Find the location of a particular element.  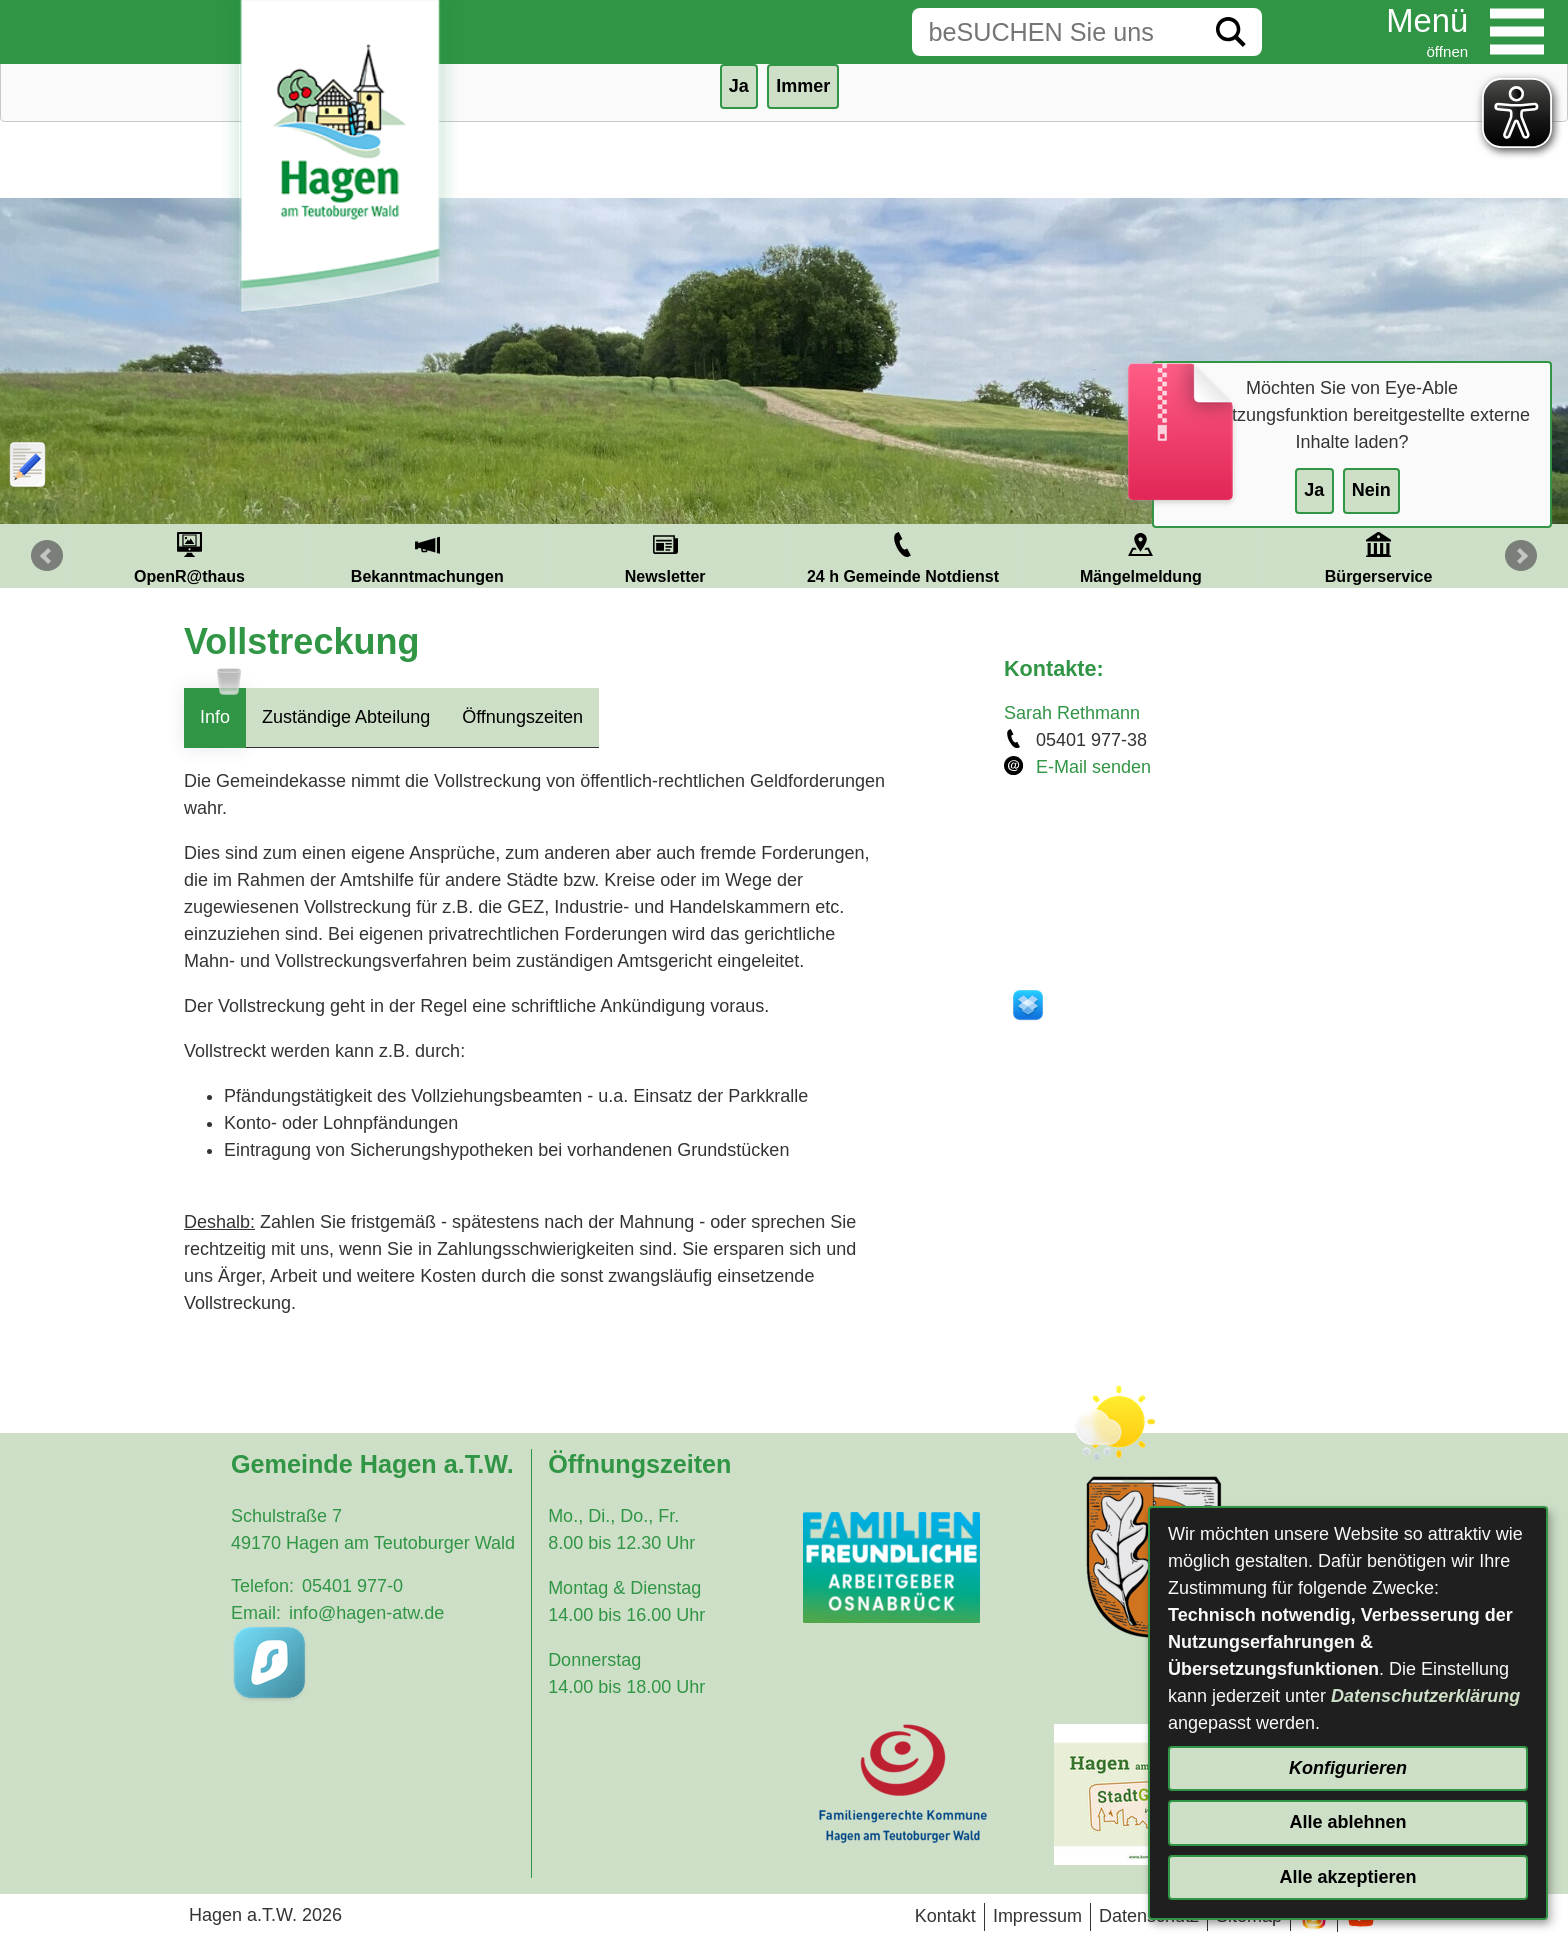

open the software learning or tutorial app is located at coordinates (27, 464).